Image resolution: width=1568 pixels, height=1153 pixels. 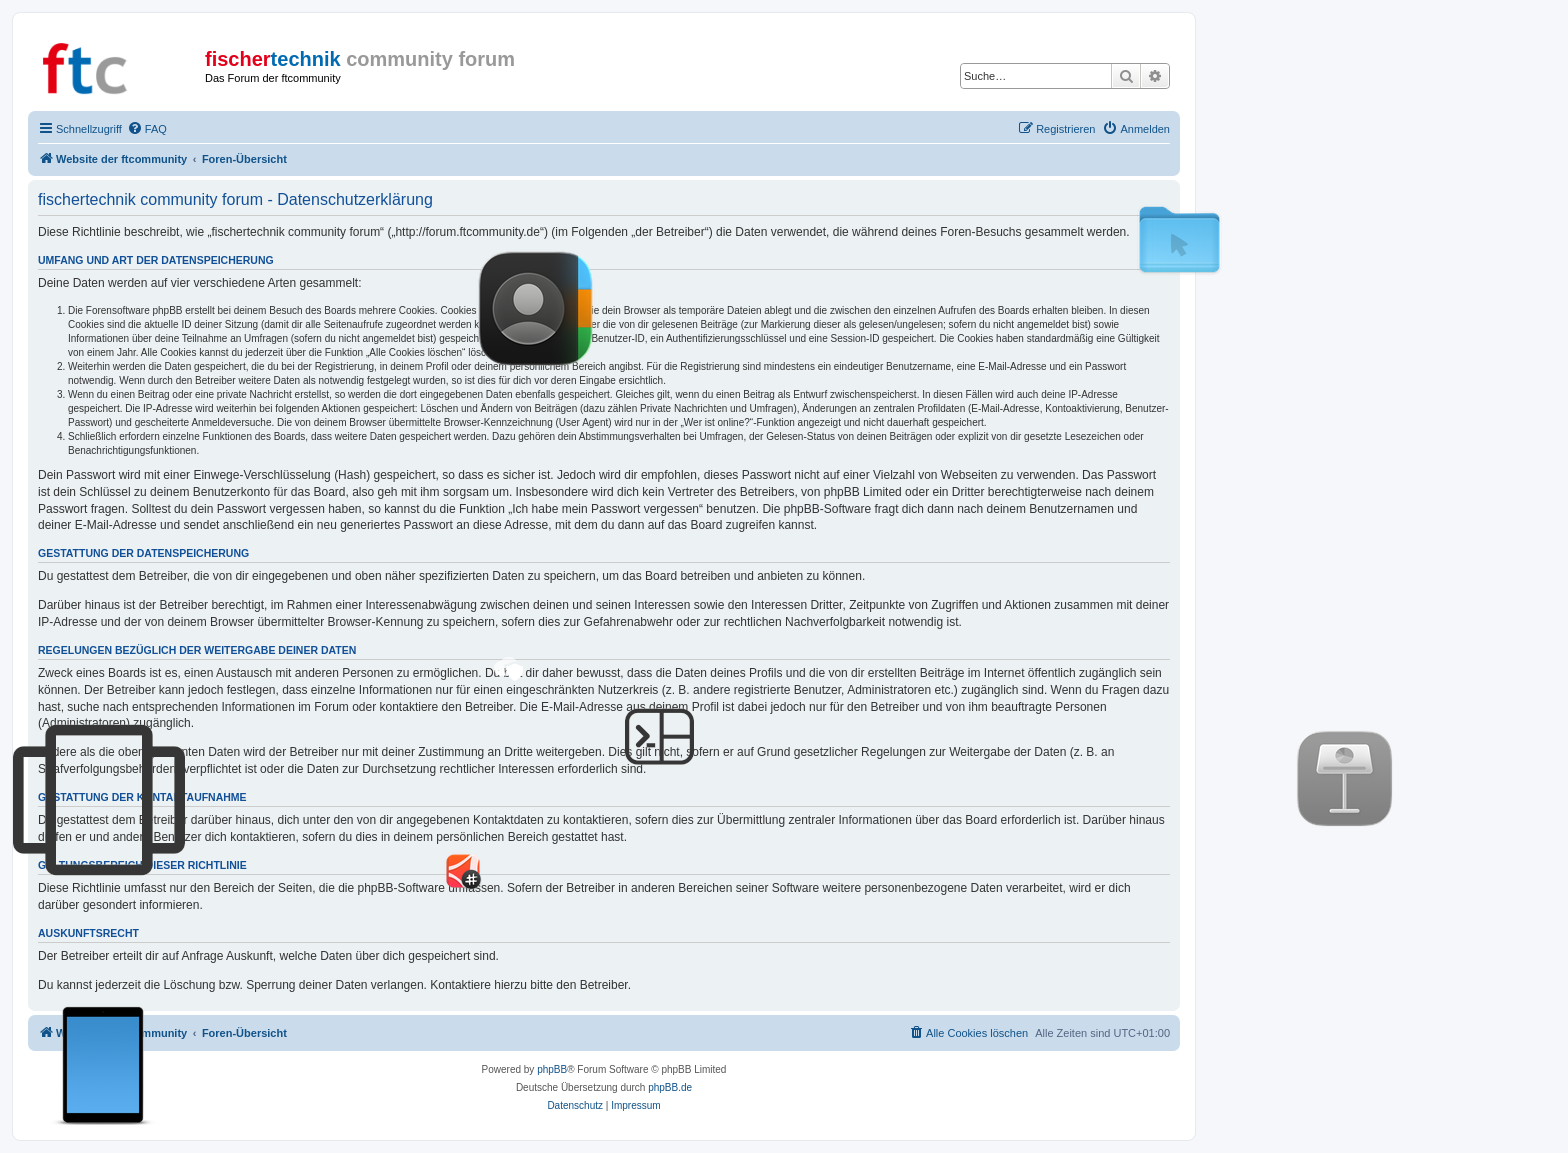 What do you see at coordinates (1179, 239) in the screenshot?
I see `open krusader file manager` at bounding box center [1179, 239].